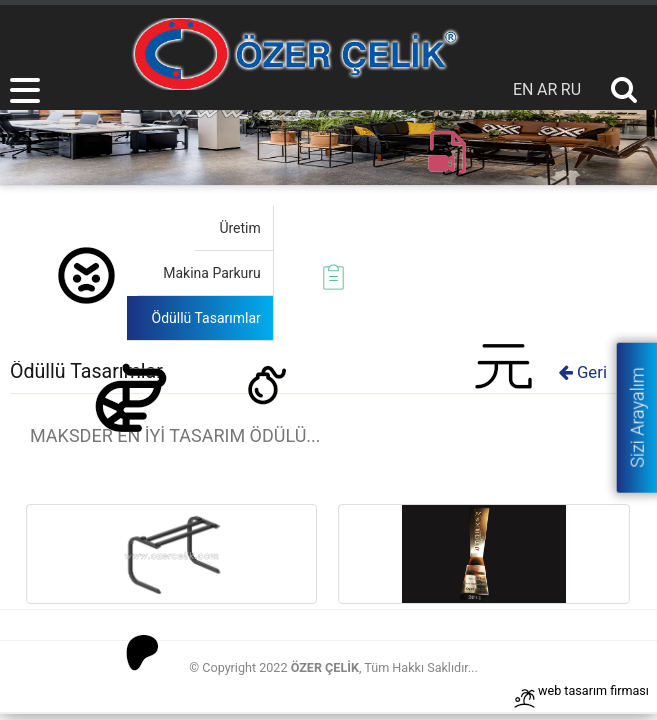 The width and height of the screenshot is (657, 720). What do you see at coordinates (448, 152) in the screenshot?
I see `open a video file` at bounding box center [448, 152].